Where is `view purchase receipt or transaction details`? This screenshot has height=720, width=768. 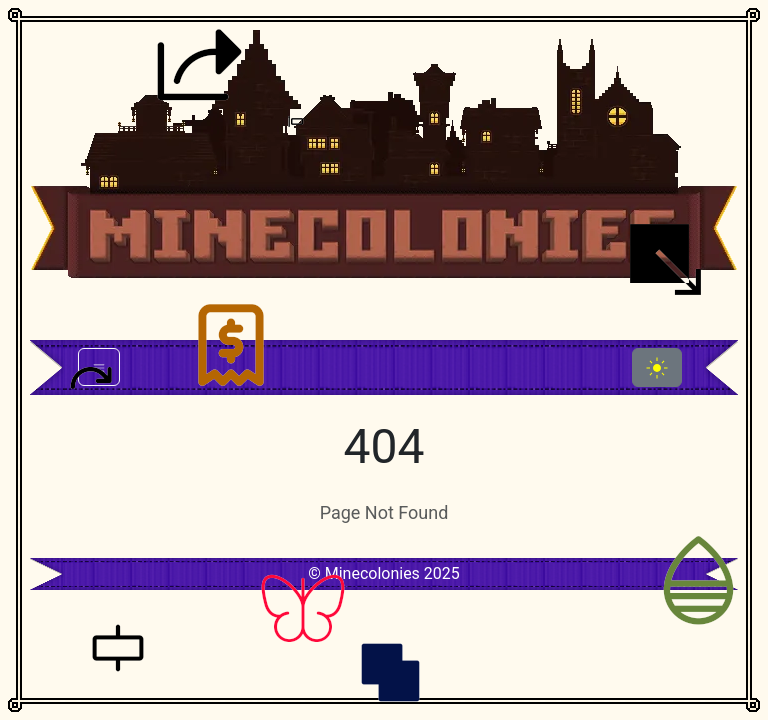
view purchase receipt or transaction details is located at coordinates (231, 345).